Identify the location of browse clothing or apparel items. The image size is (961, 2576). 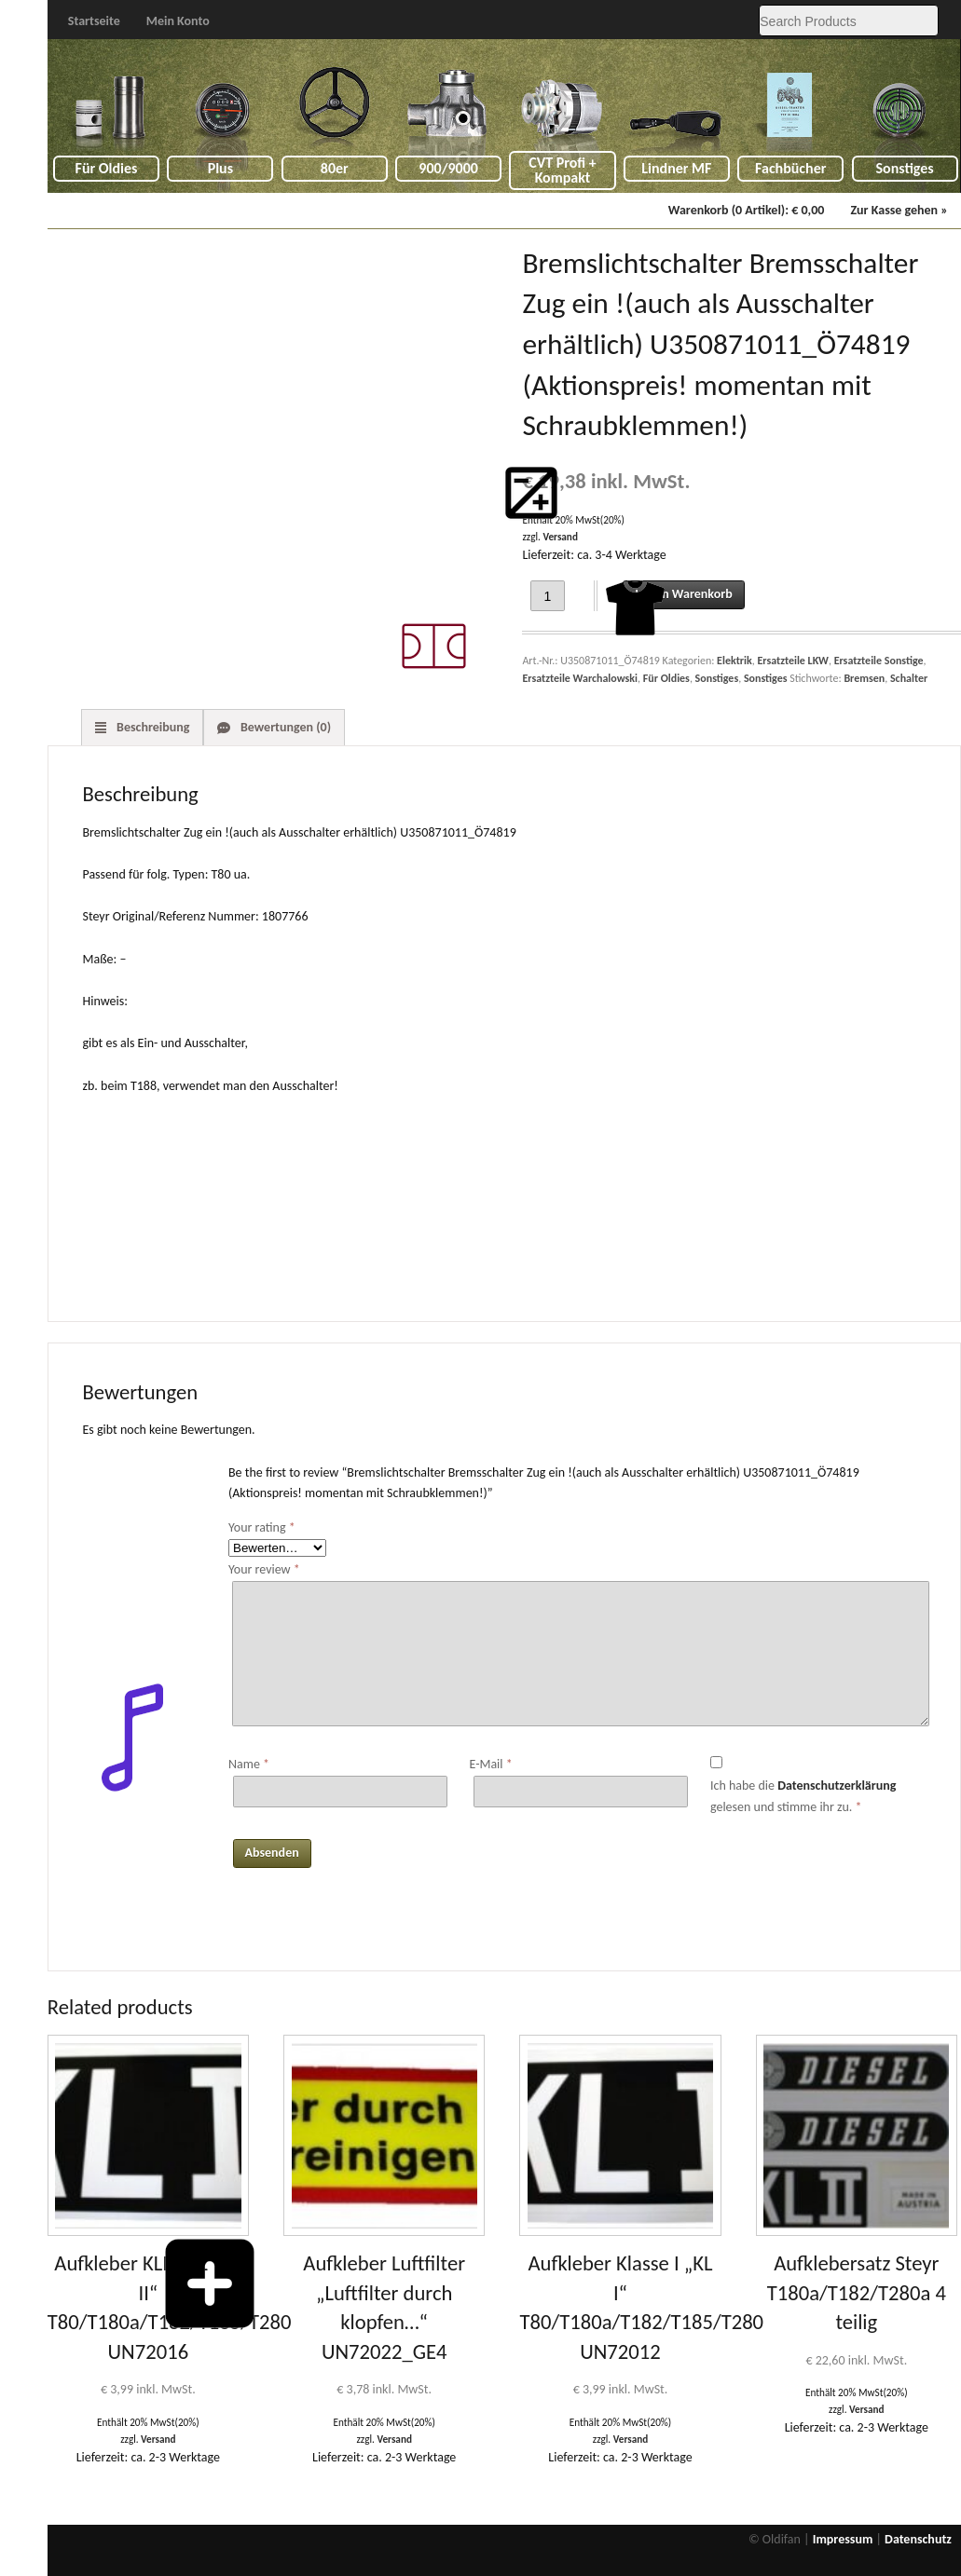
(635, 607).